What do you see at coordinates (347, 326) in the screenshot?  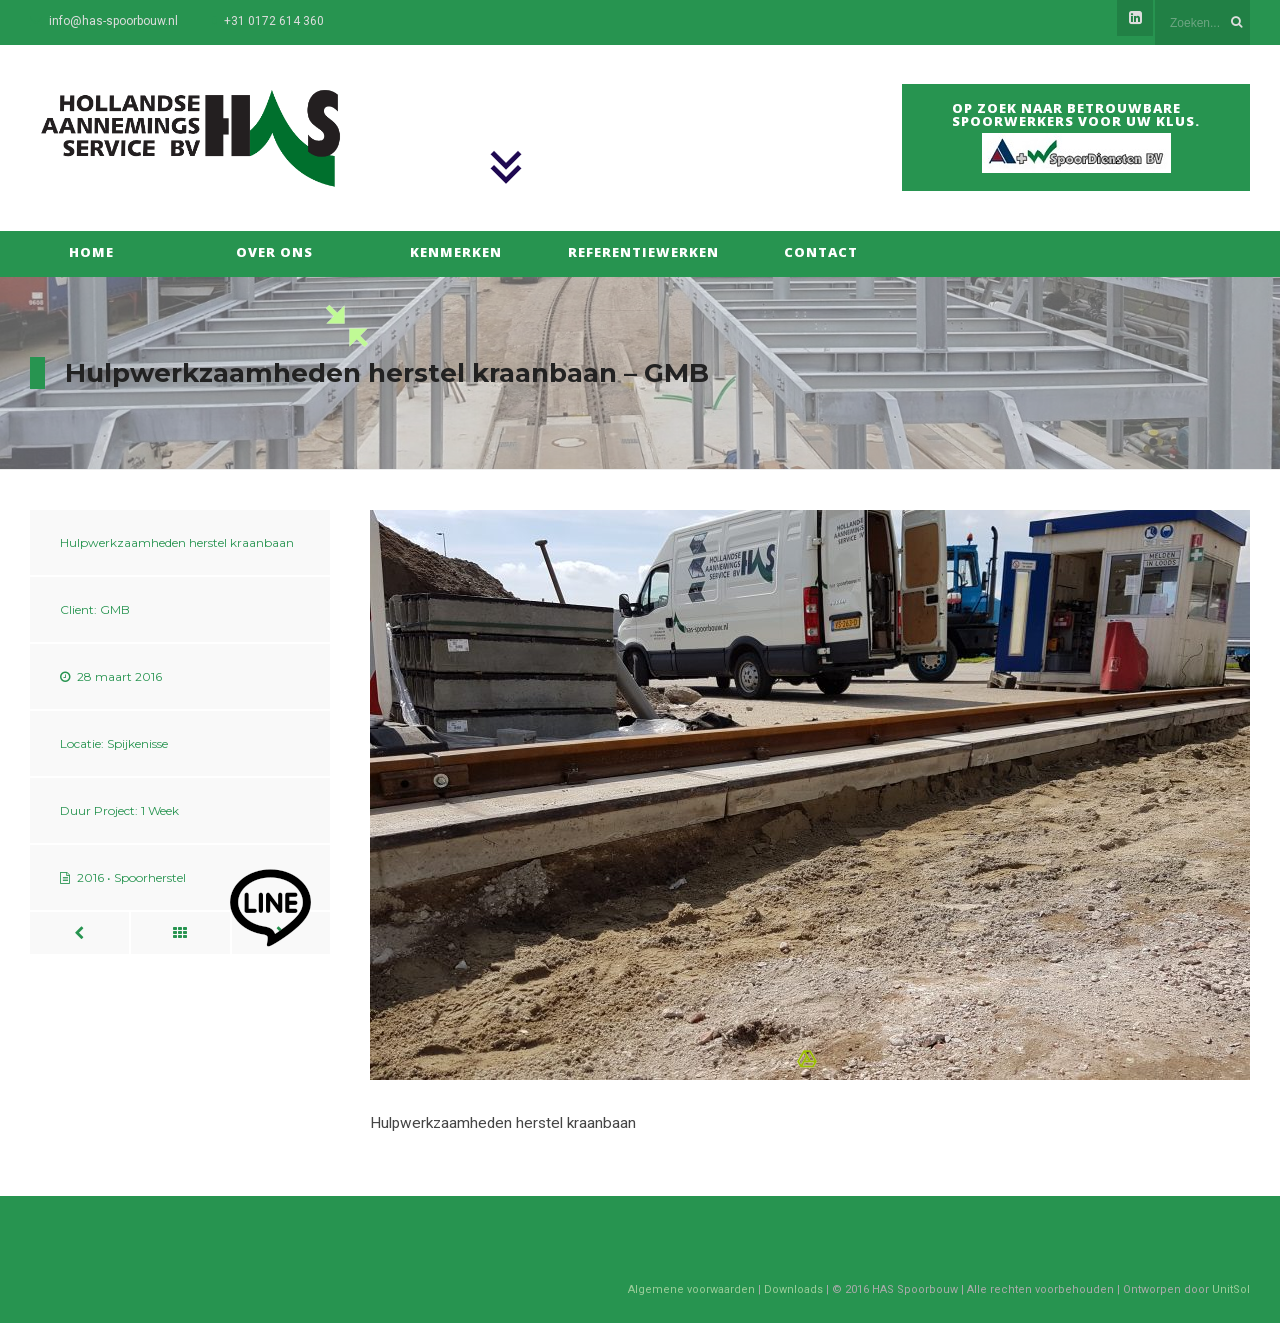 I see `collapse or minimize an expanded view` at bounding box center [347, 326].